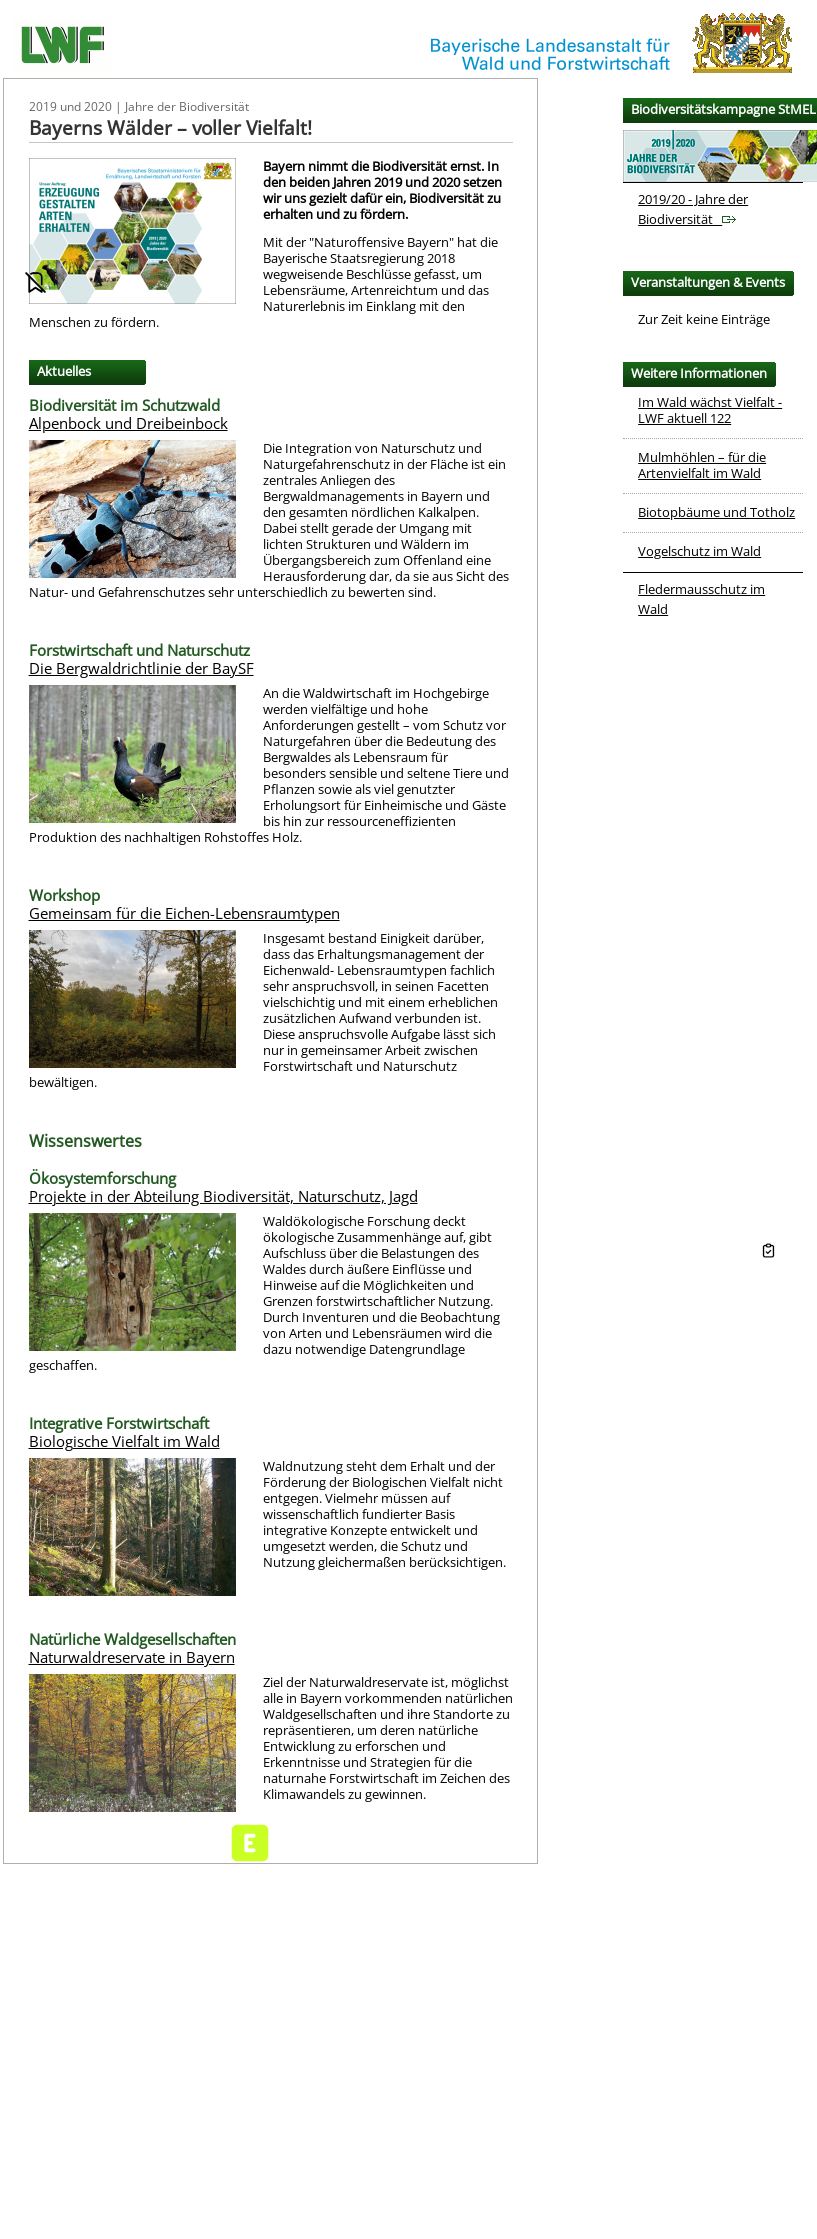 The image size is (817, 2239). I want to click on mark task as complete, so click(768, 1250).